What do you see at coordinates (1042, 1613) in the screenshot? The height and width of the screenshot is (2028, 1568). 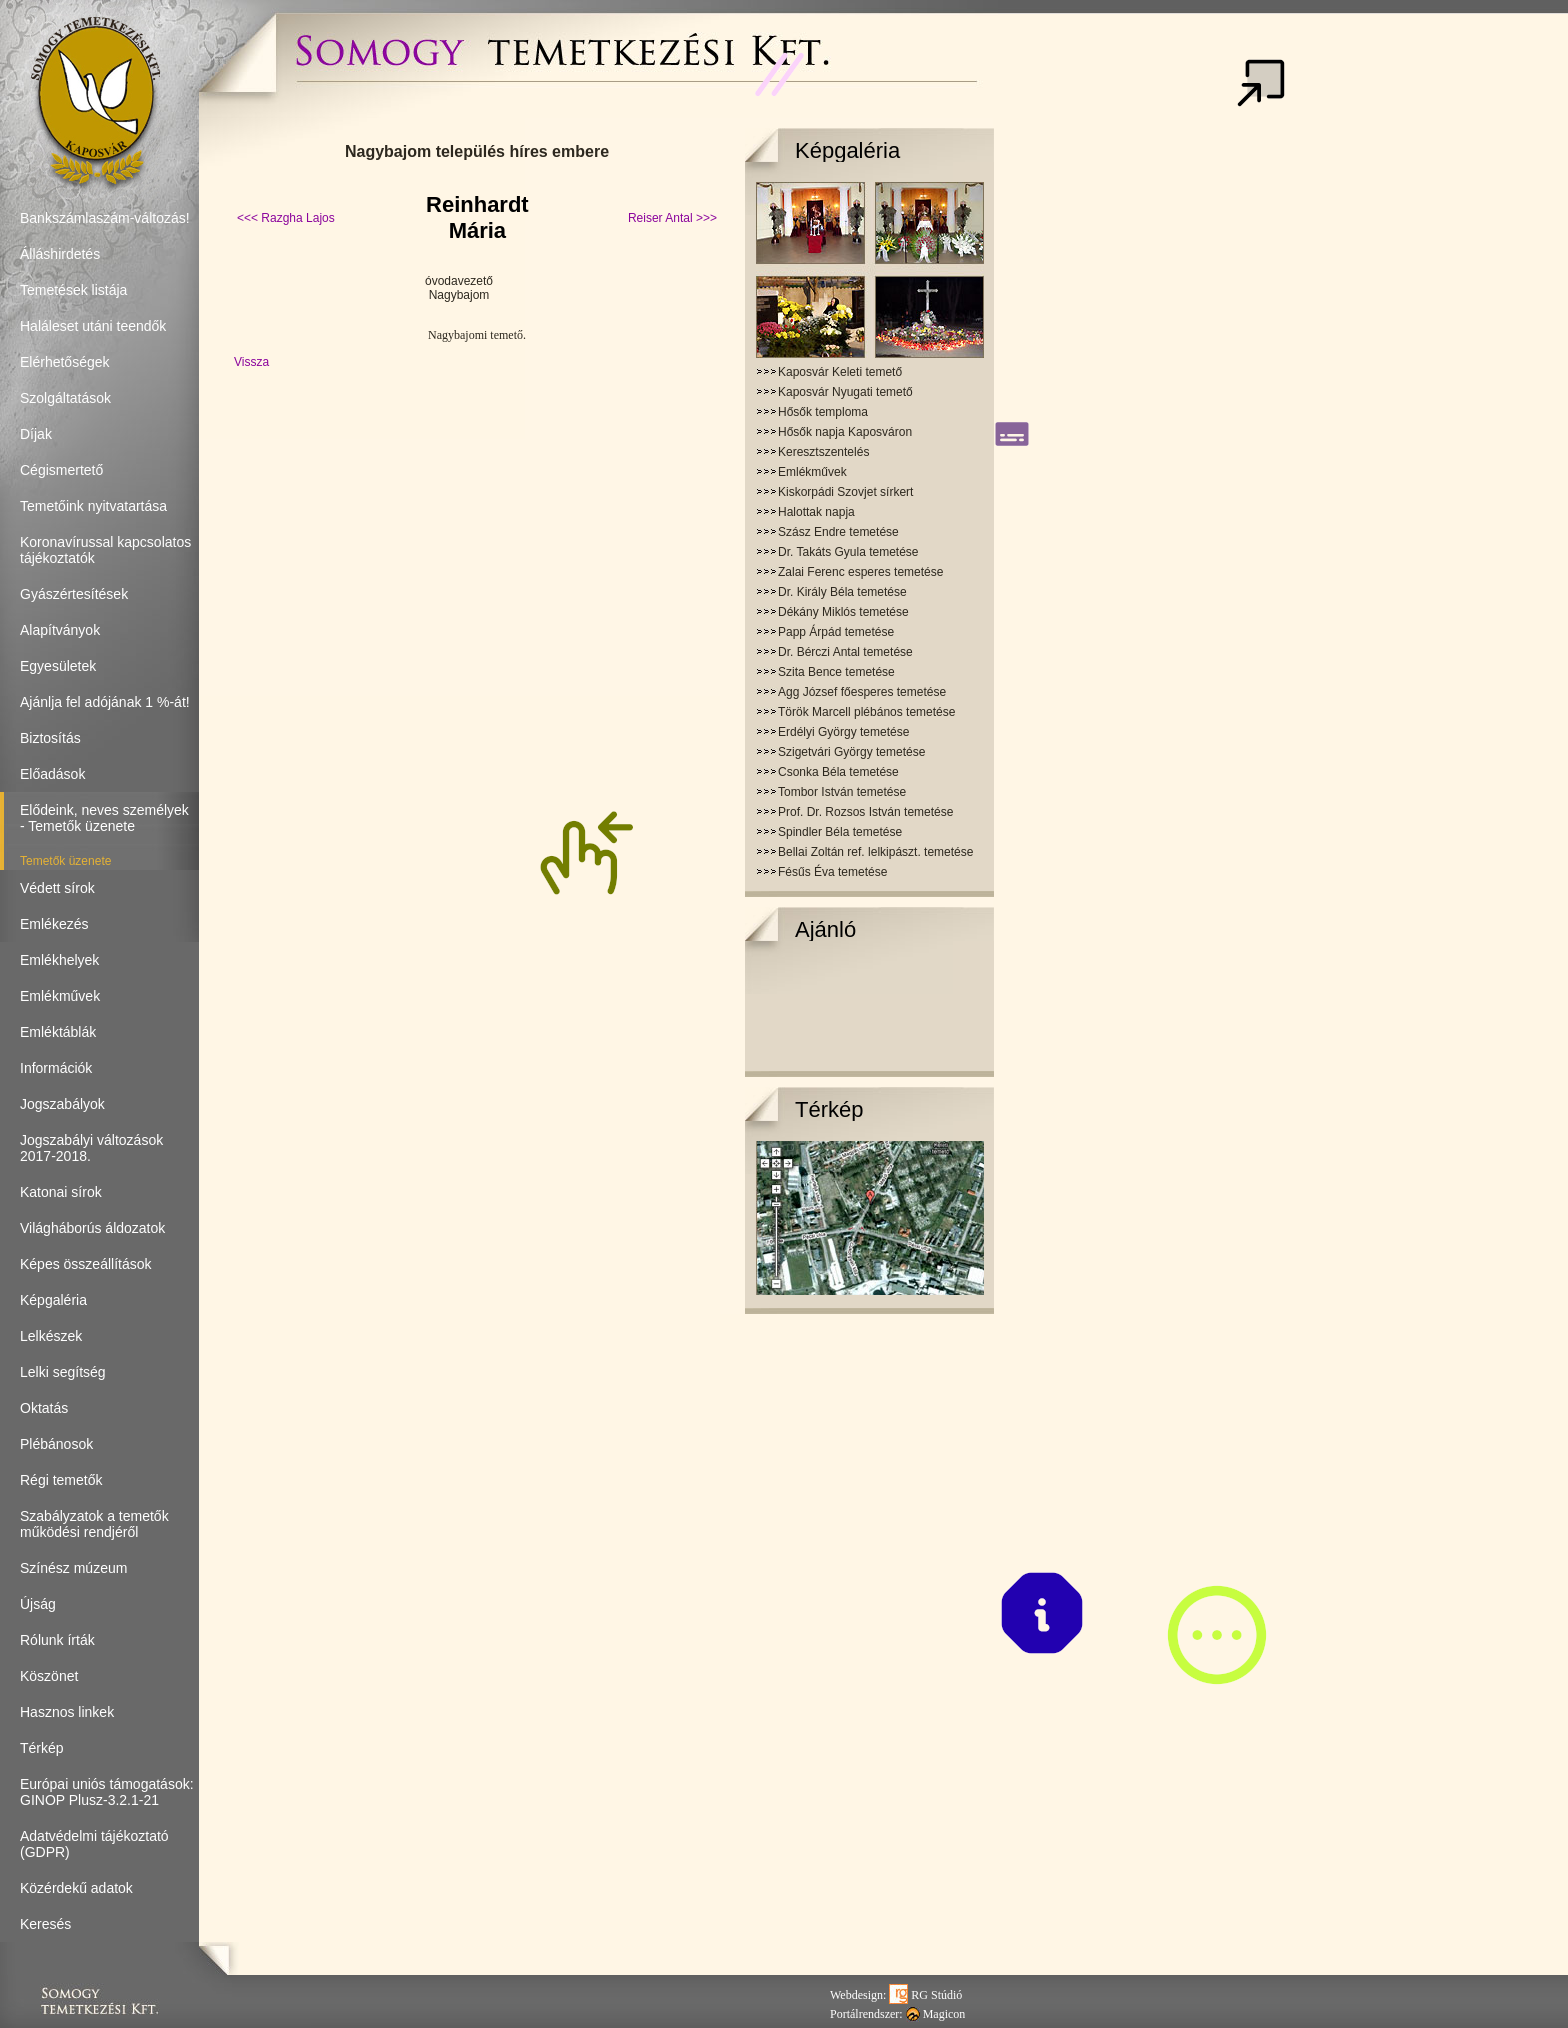 I see `view more information or details` at bounding box center [1042, 1613].